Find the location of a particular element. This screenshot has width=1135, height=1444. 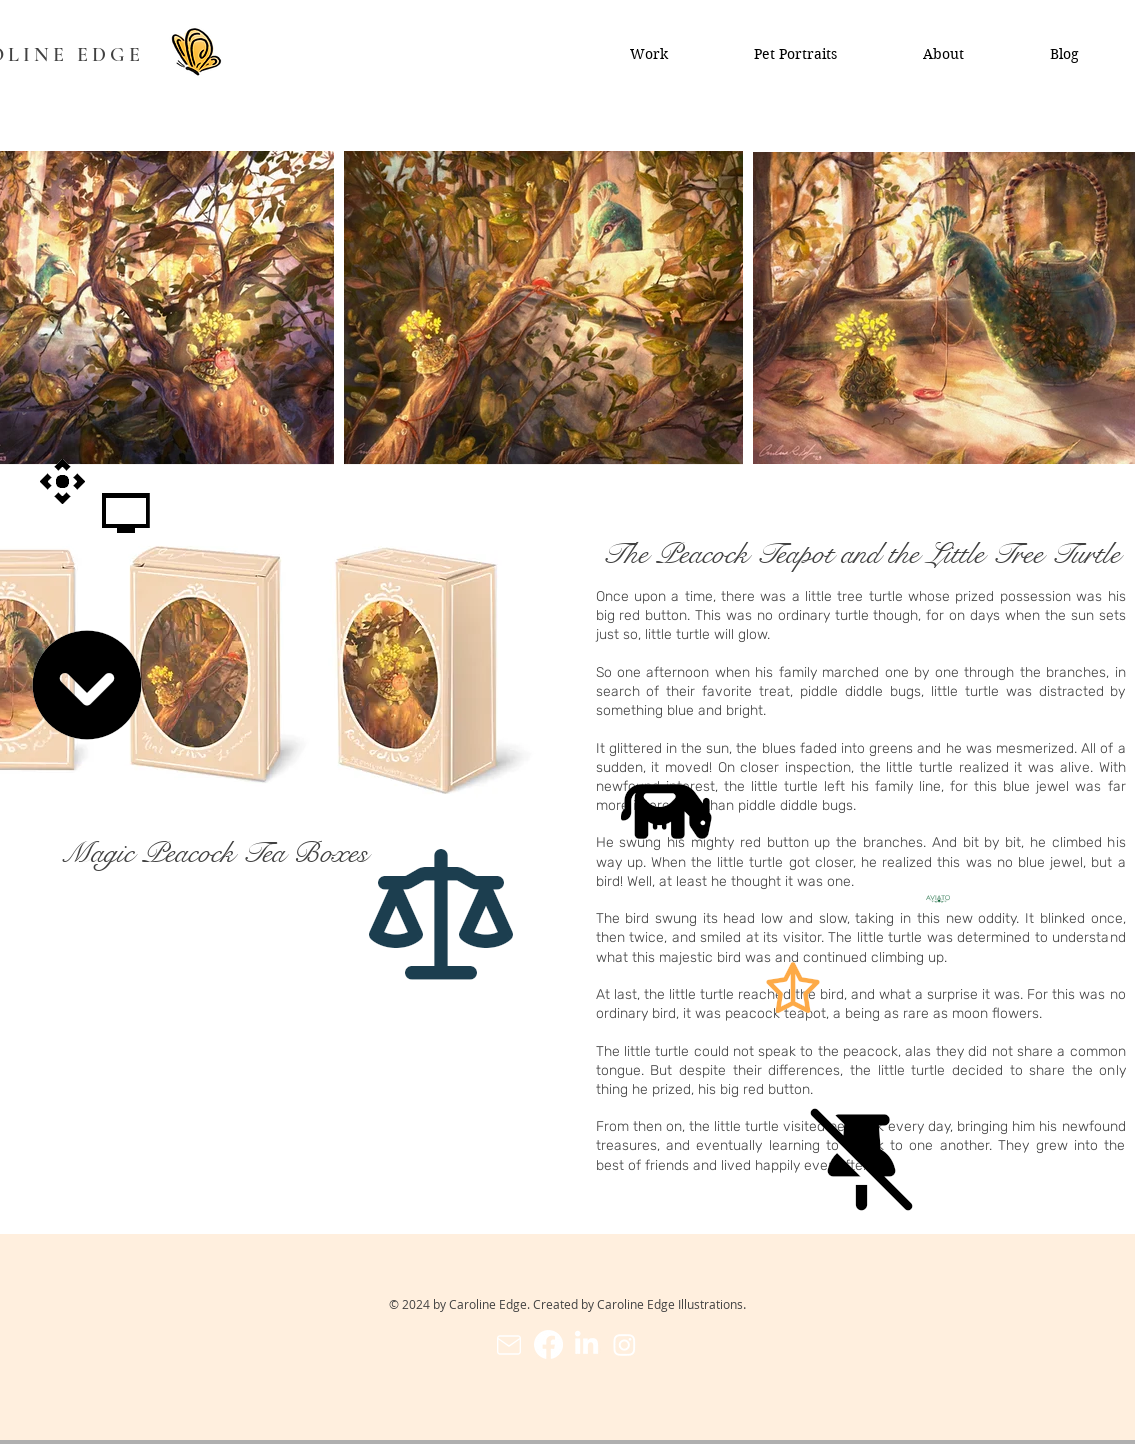

pan or move camera position is located at coordinates (62, 481).